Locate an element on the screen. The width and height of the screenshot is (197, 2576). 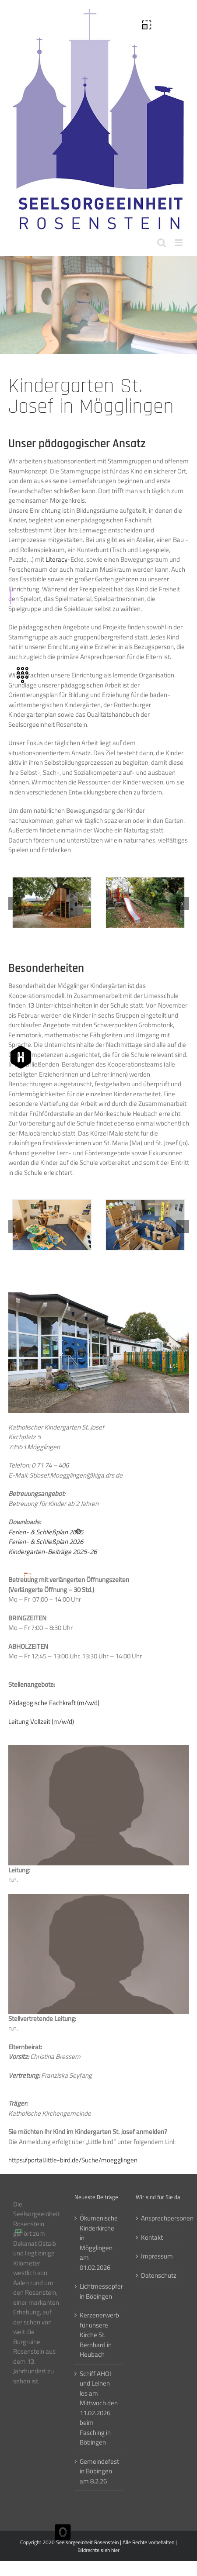
rotate image 90 degrees counterclockwise is located at coordinates (78, 1531).